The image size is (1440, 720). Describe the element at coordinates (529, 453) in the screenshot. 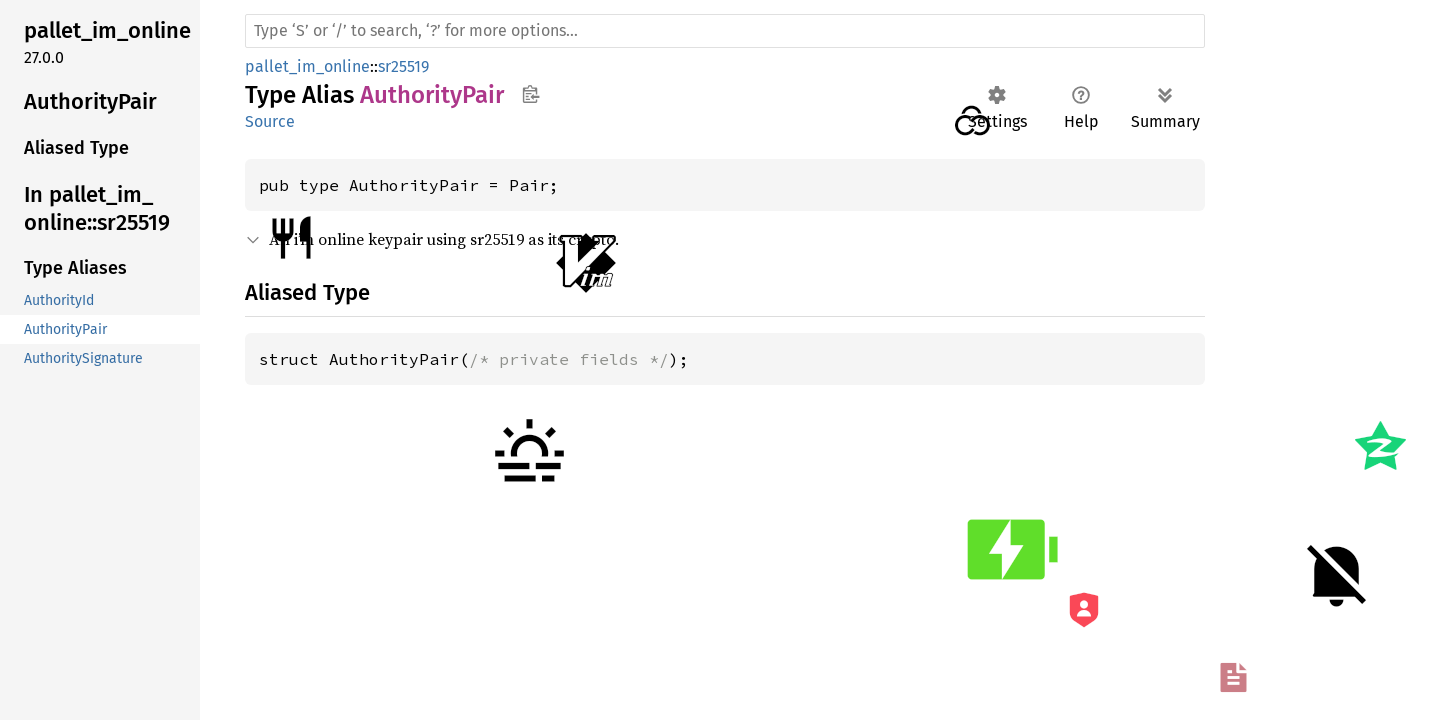

I see `indicates hazy weather conditions` at that location.